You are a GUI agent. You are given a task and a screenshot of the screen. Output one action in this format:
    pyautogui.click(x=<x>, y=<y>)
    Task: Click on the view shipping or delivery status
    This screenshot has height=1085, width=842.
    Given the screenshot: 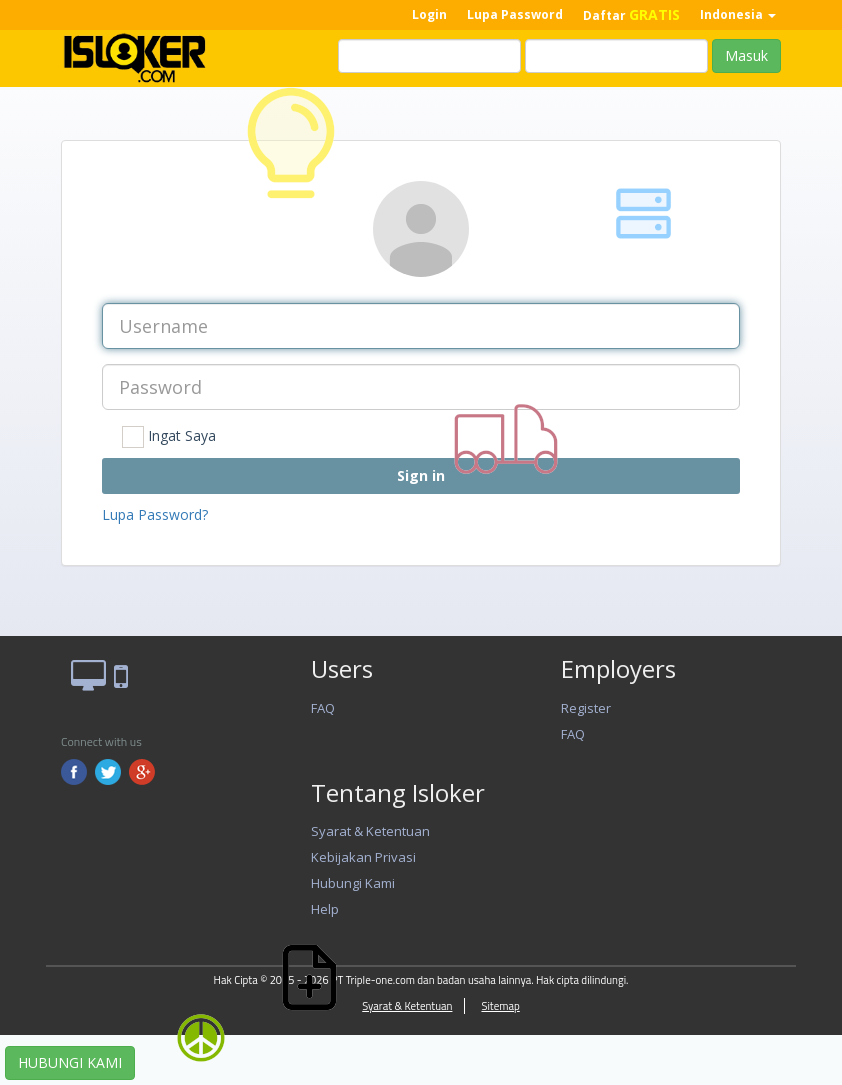 What is the action you would take?
    pyautogui.click(x=506, y=439)
    